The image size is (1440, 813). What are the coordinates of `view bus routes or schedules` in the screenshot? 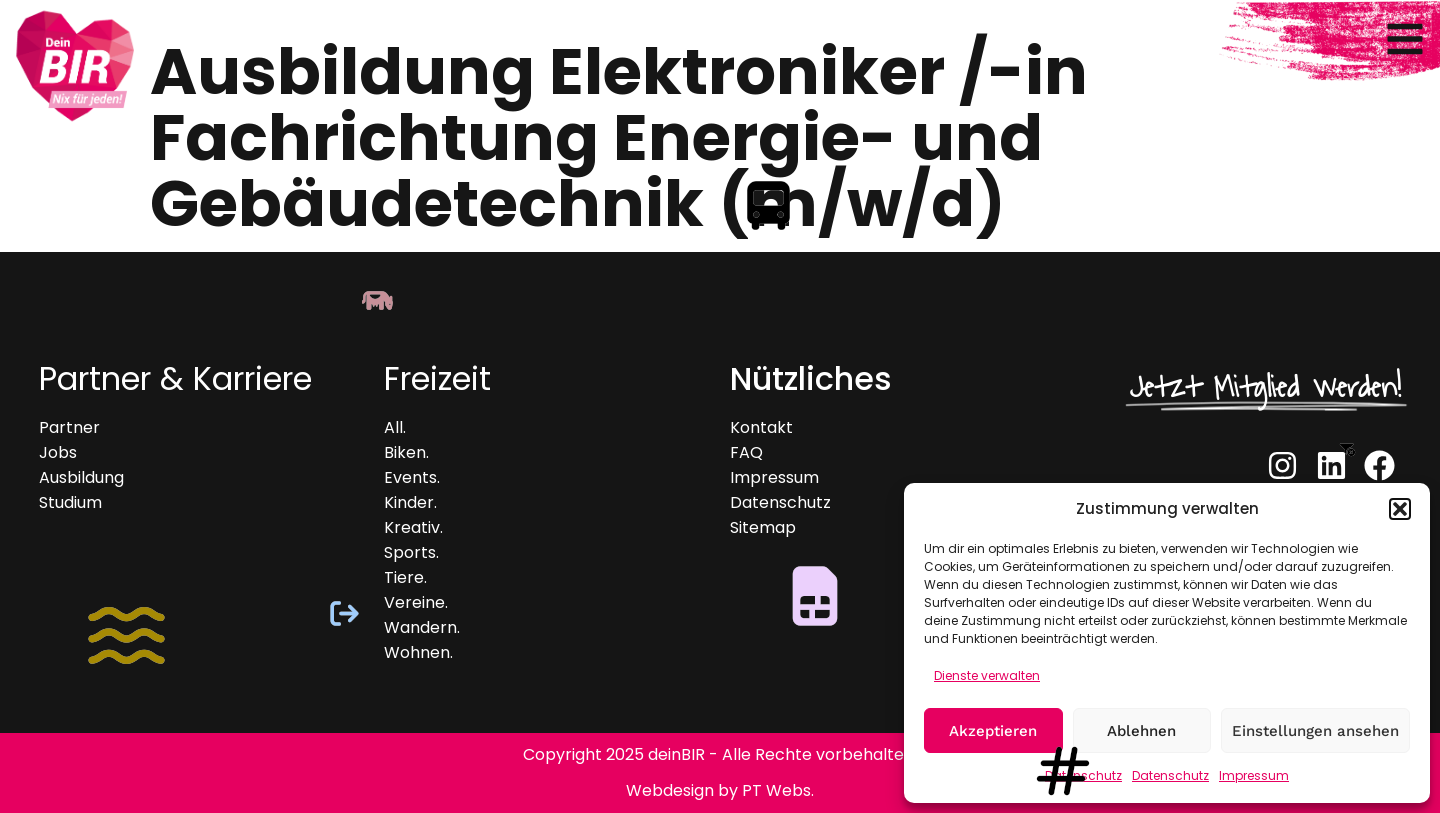 It's located at (768, 205).